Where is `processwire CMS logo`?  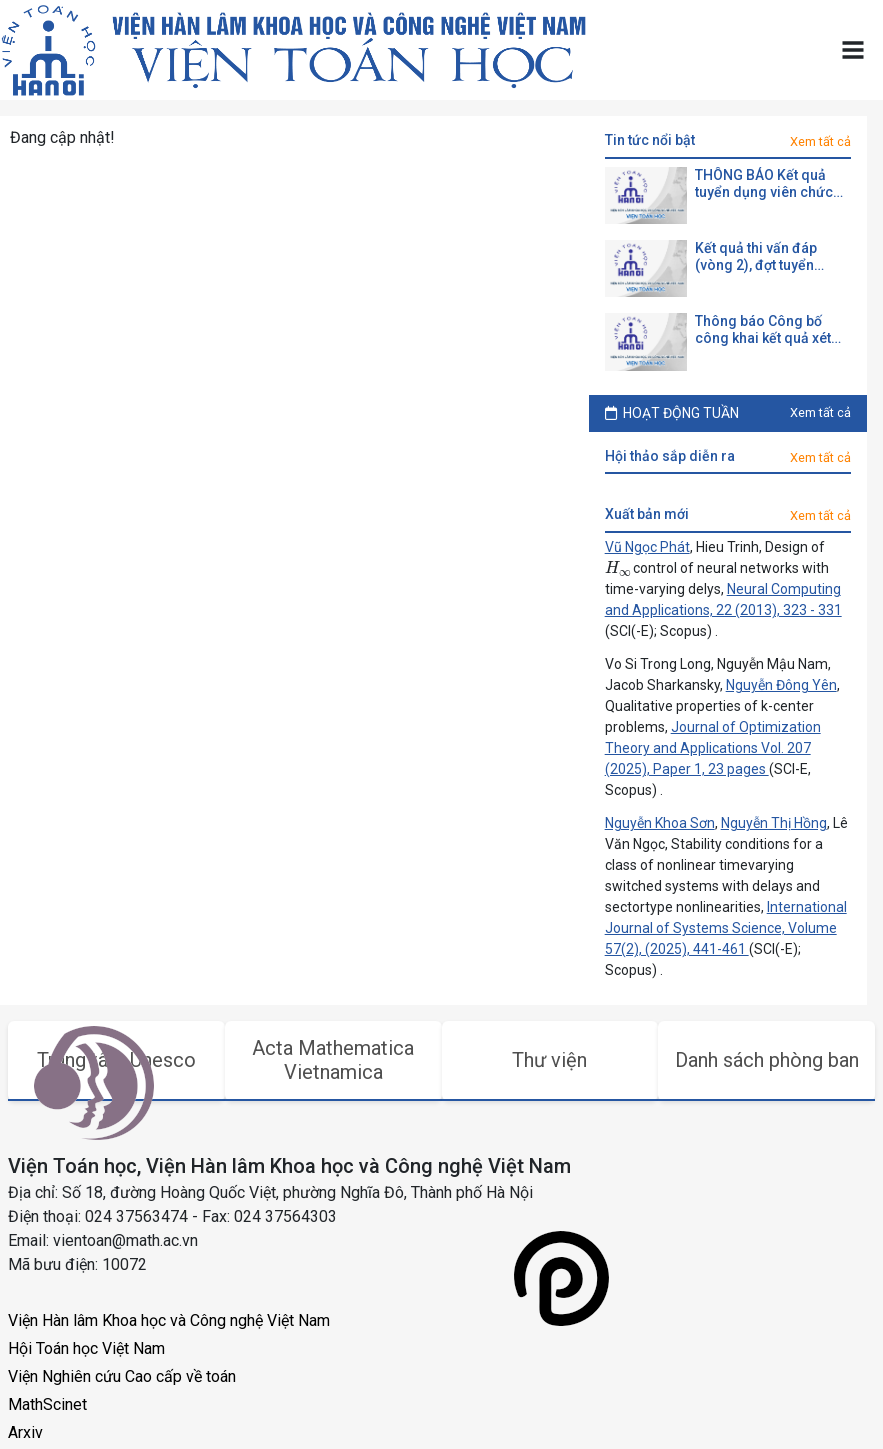 processwire CMS logo is located at coordinates (561, 1278).